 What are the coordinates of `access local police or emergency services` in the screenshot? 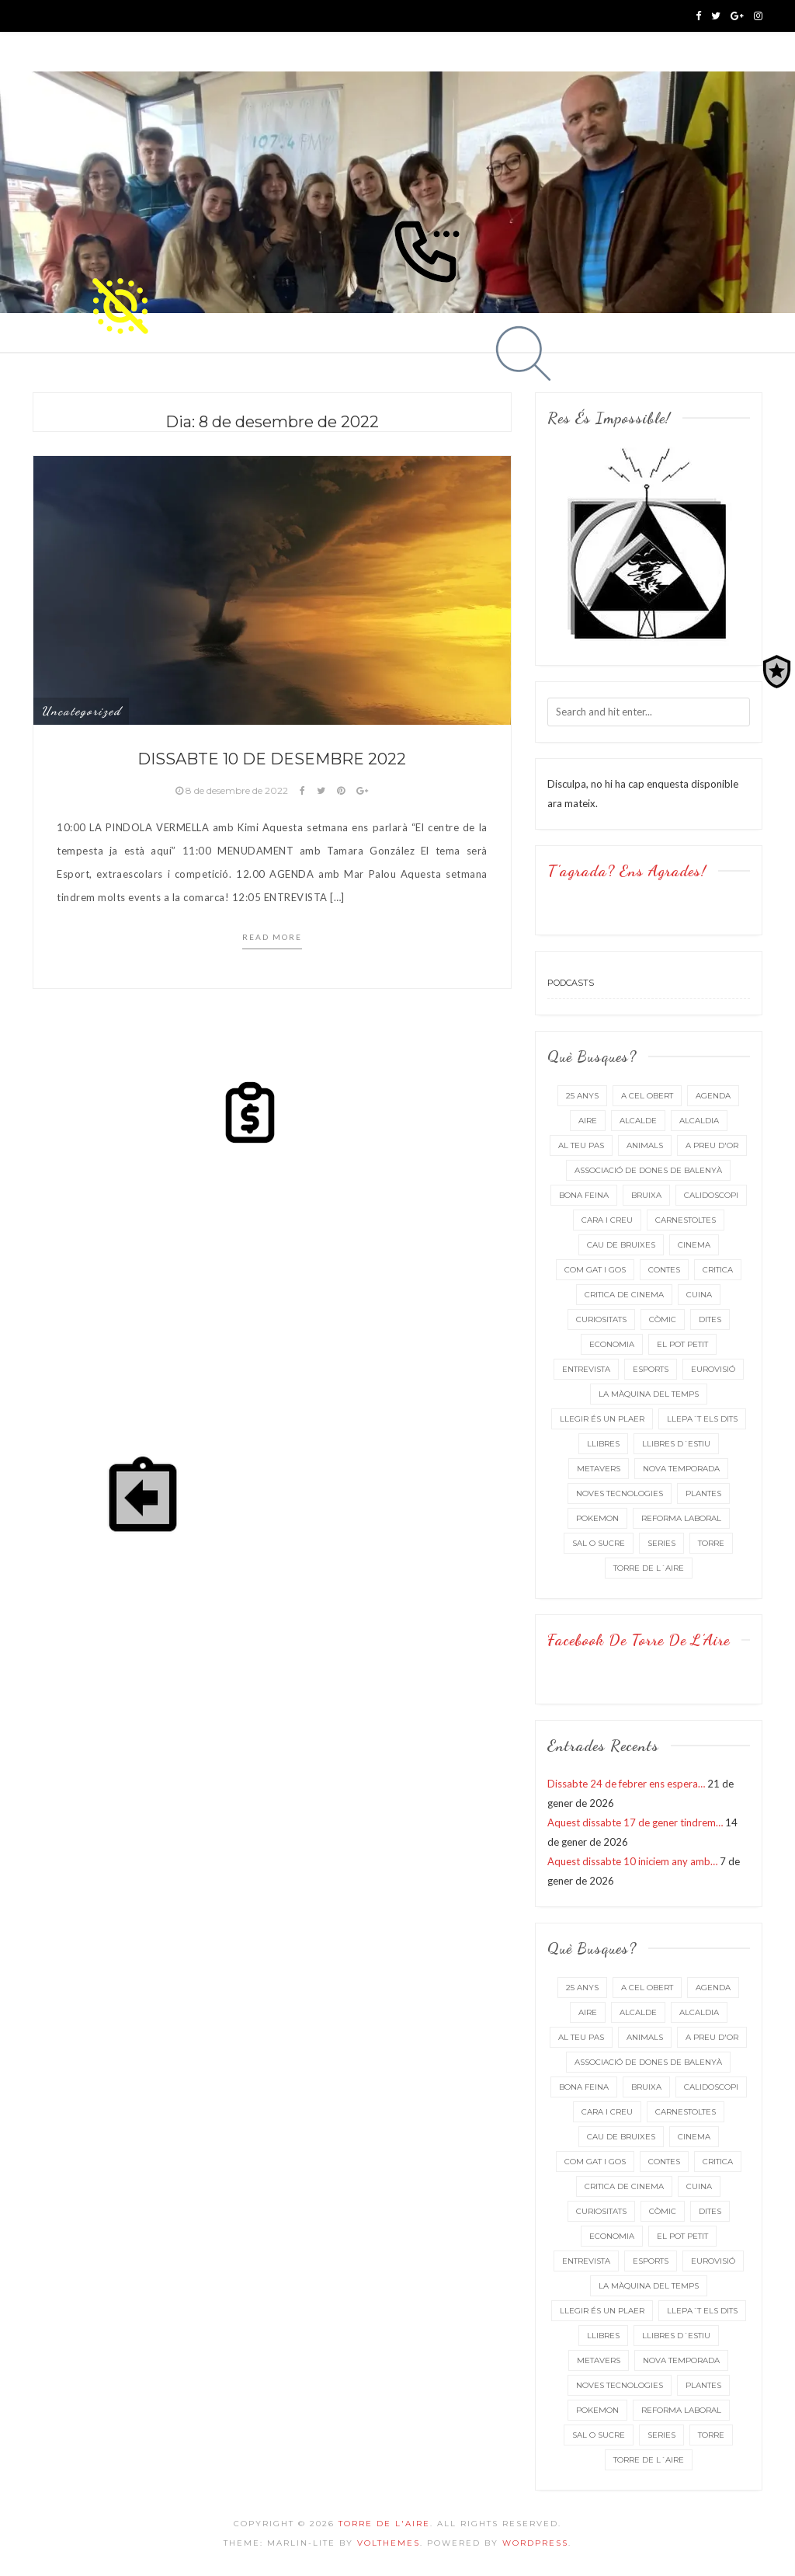 It's located at (776, 671).